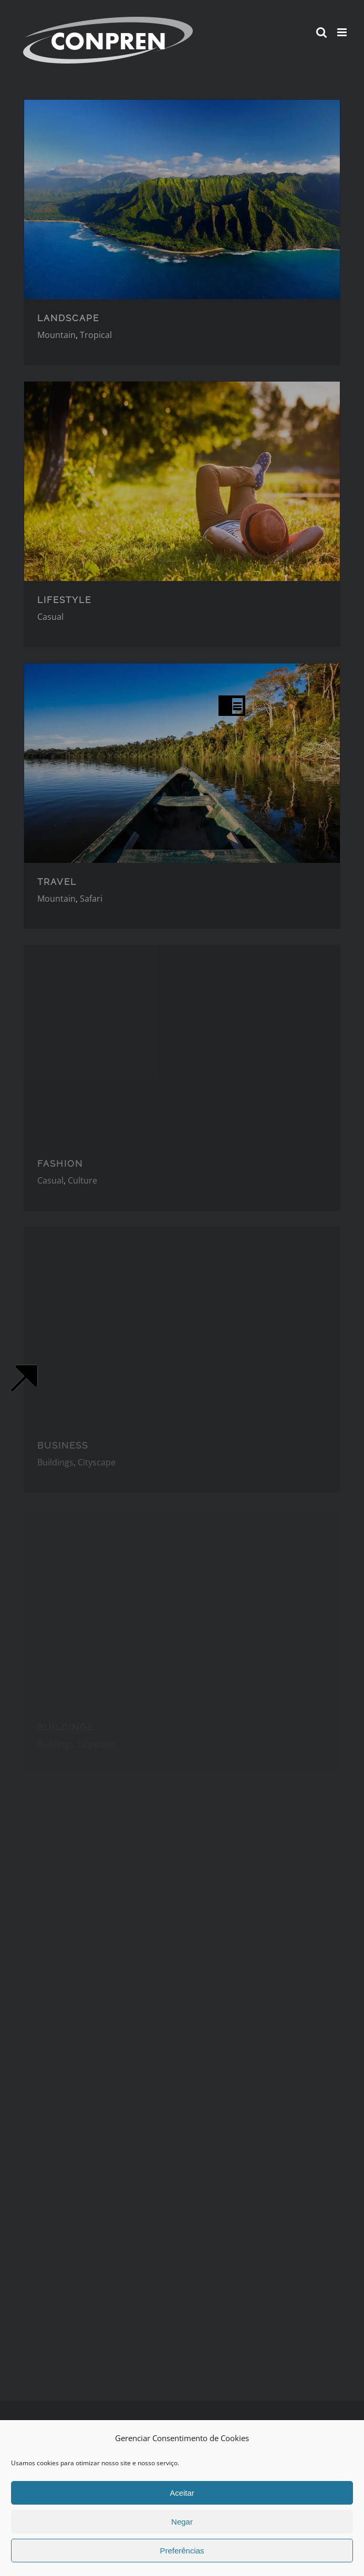  Describe the element at coordinates (232, 705) in the screenshot. I see `switch to reader mode for distraction-free reading` at that location.